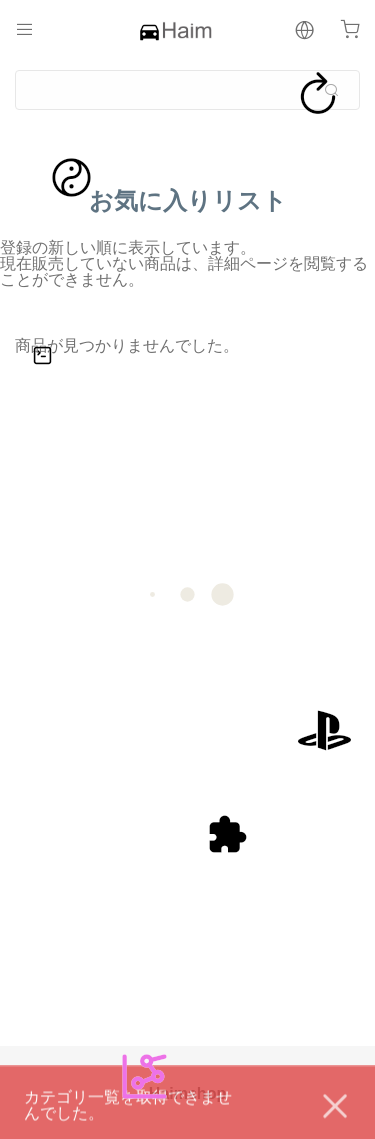 The image size is (375, 1139). What do you see at coordinates (228, 834) in the screenshot?
I see `manage browser extensions` at bounding box center [228, 834].